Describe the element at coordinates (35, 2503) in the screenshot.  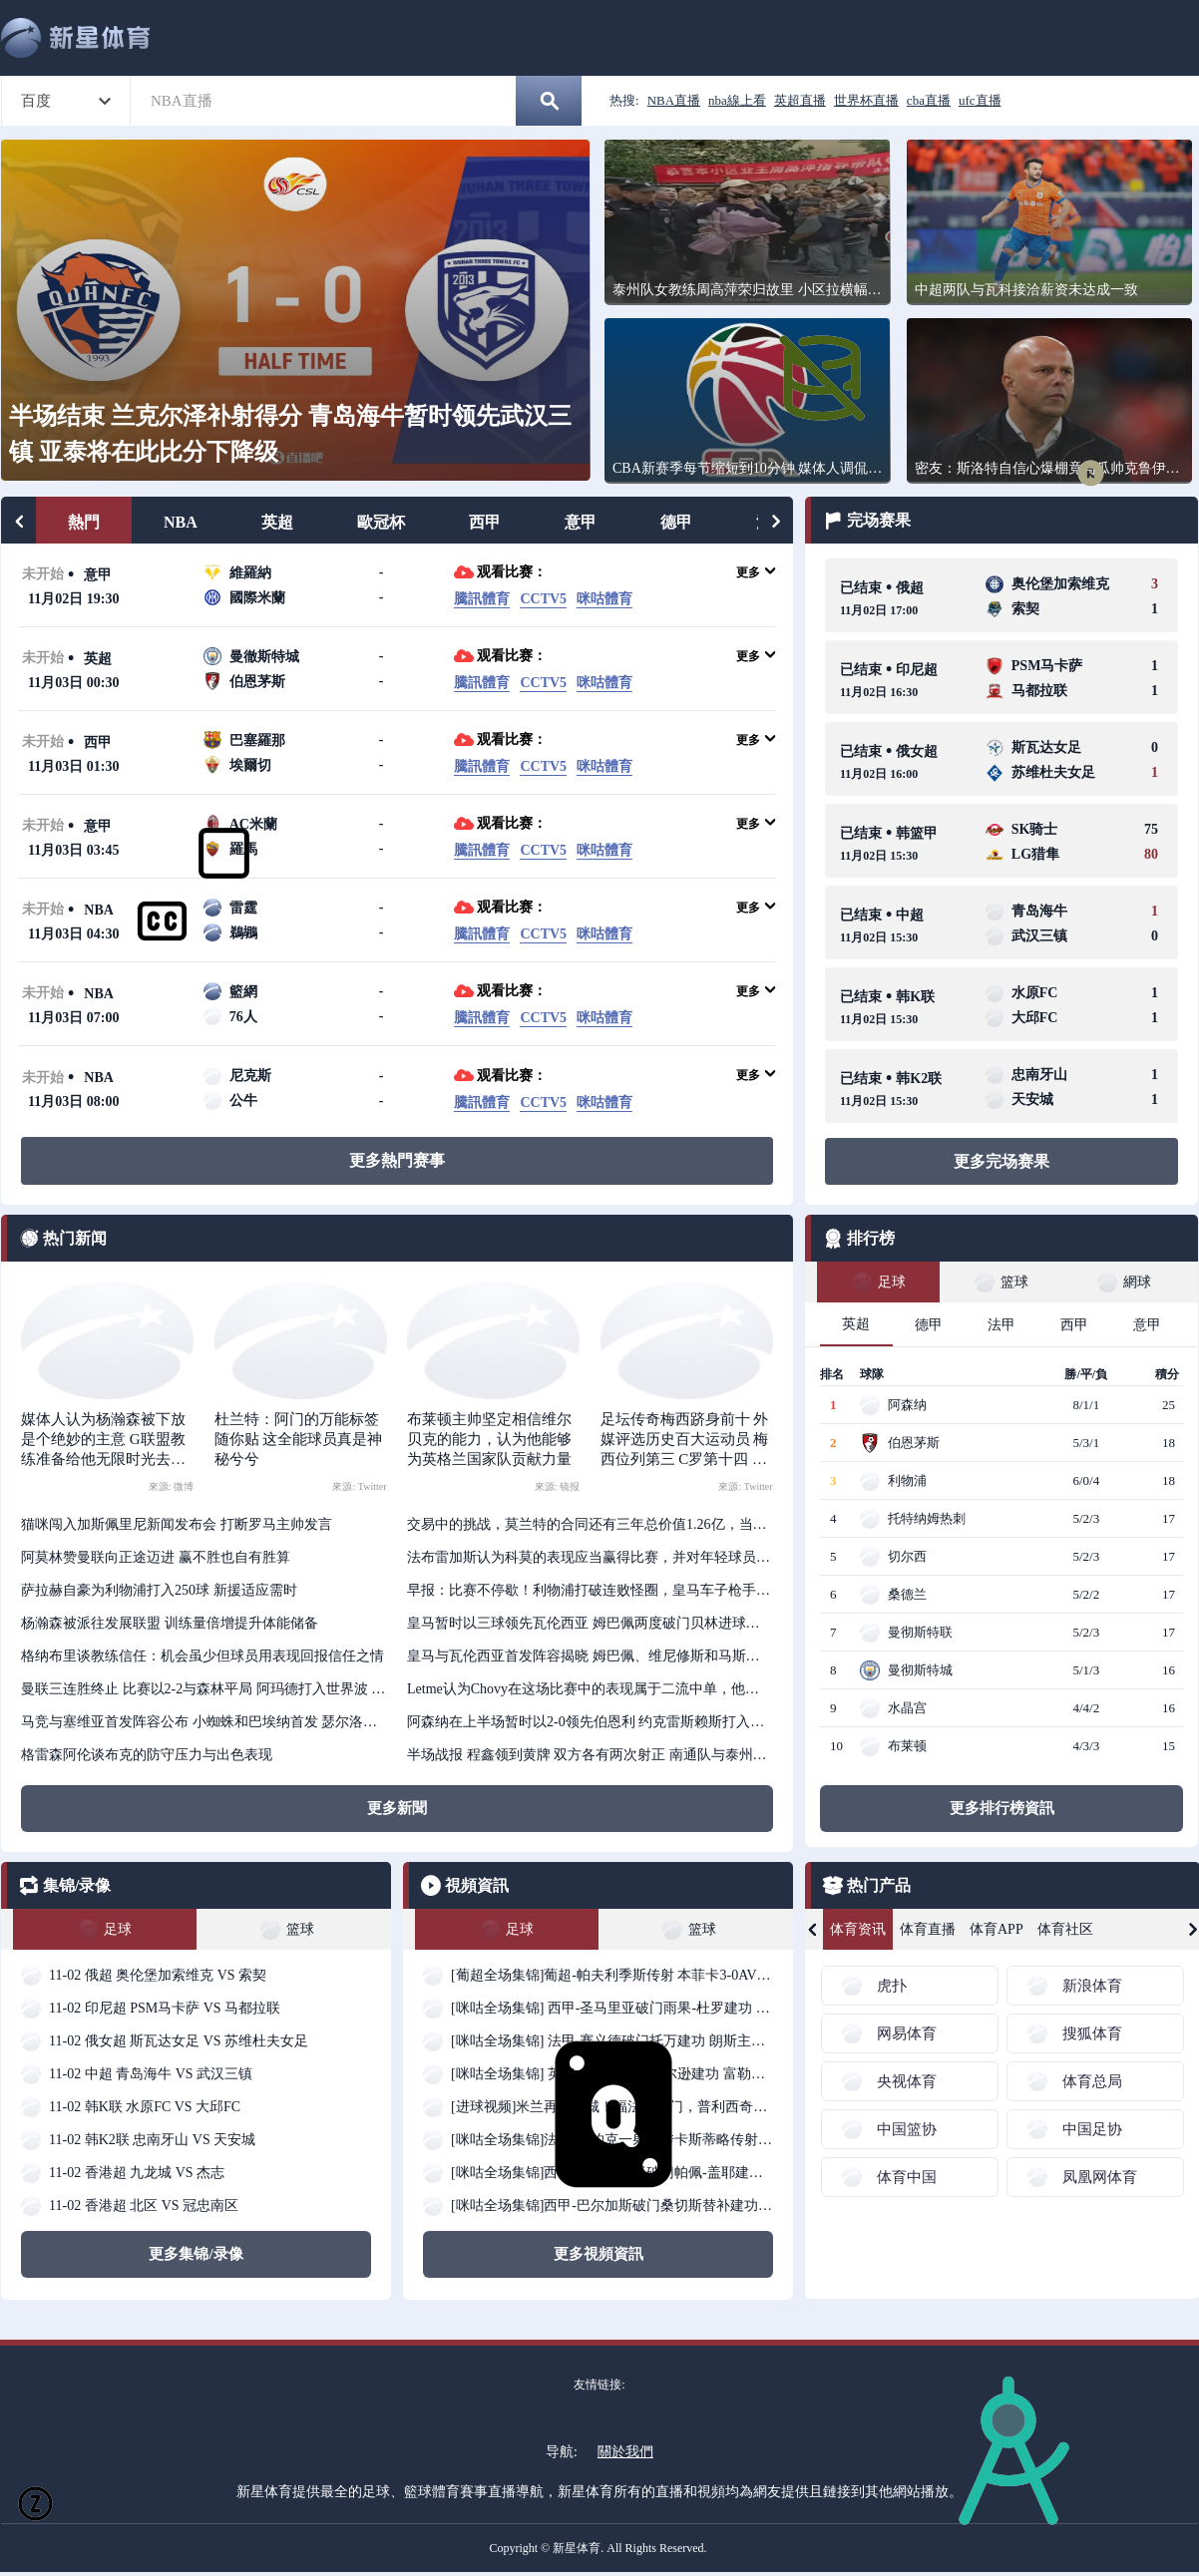
I see `indicates z-index or layer ordering controls` at that location.